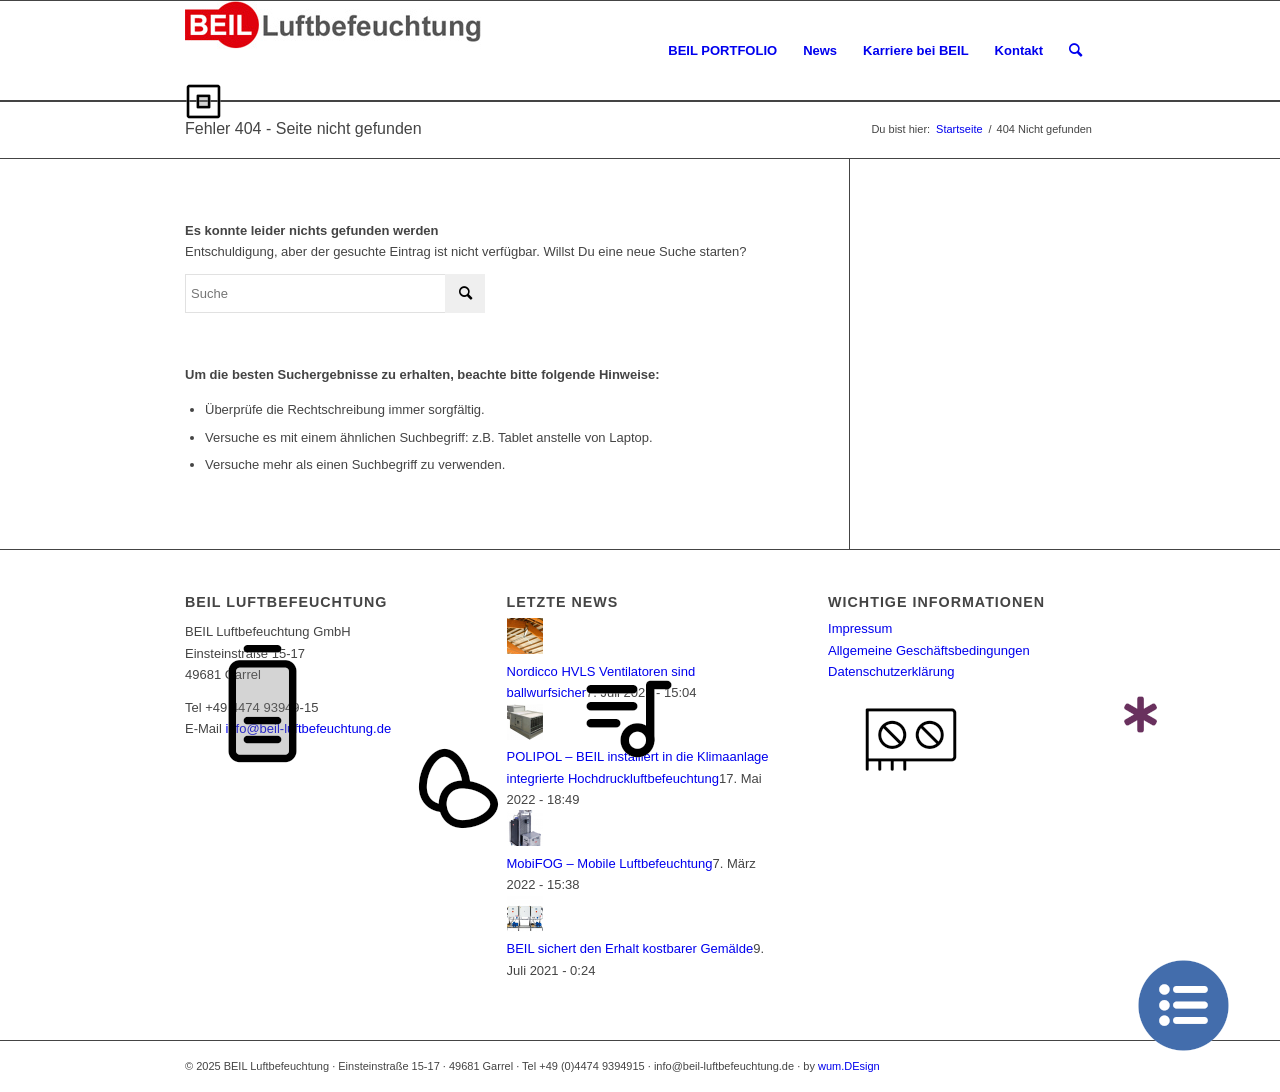 The height and width of the screenshot is (1092, 1280). I want to click on view app or brand logo, so click(203, 101).